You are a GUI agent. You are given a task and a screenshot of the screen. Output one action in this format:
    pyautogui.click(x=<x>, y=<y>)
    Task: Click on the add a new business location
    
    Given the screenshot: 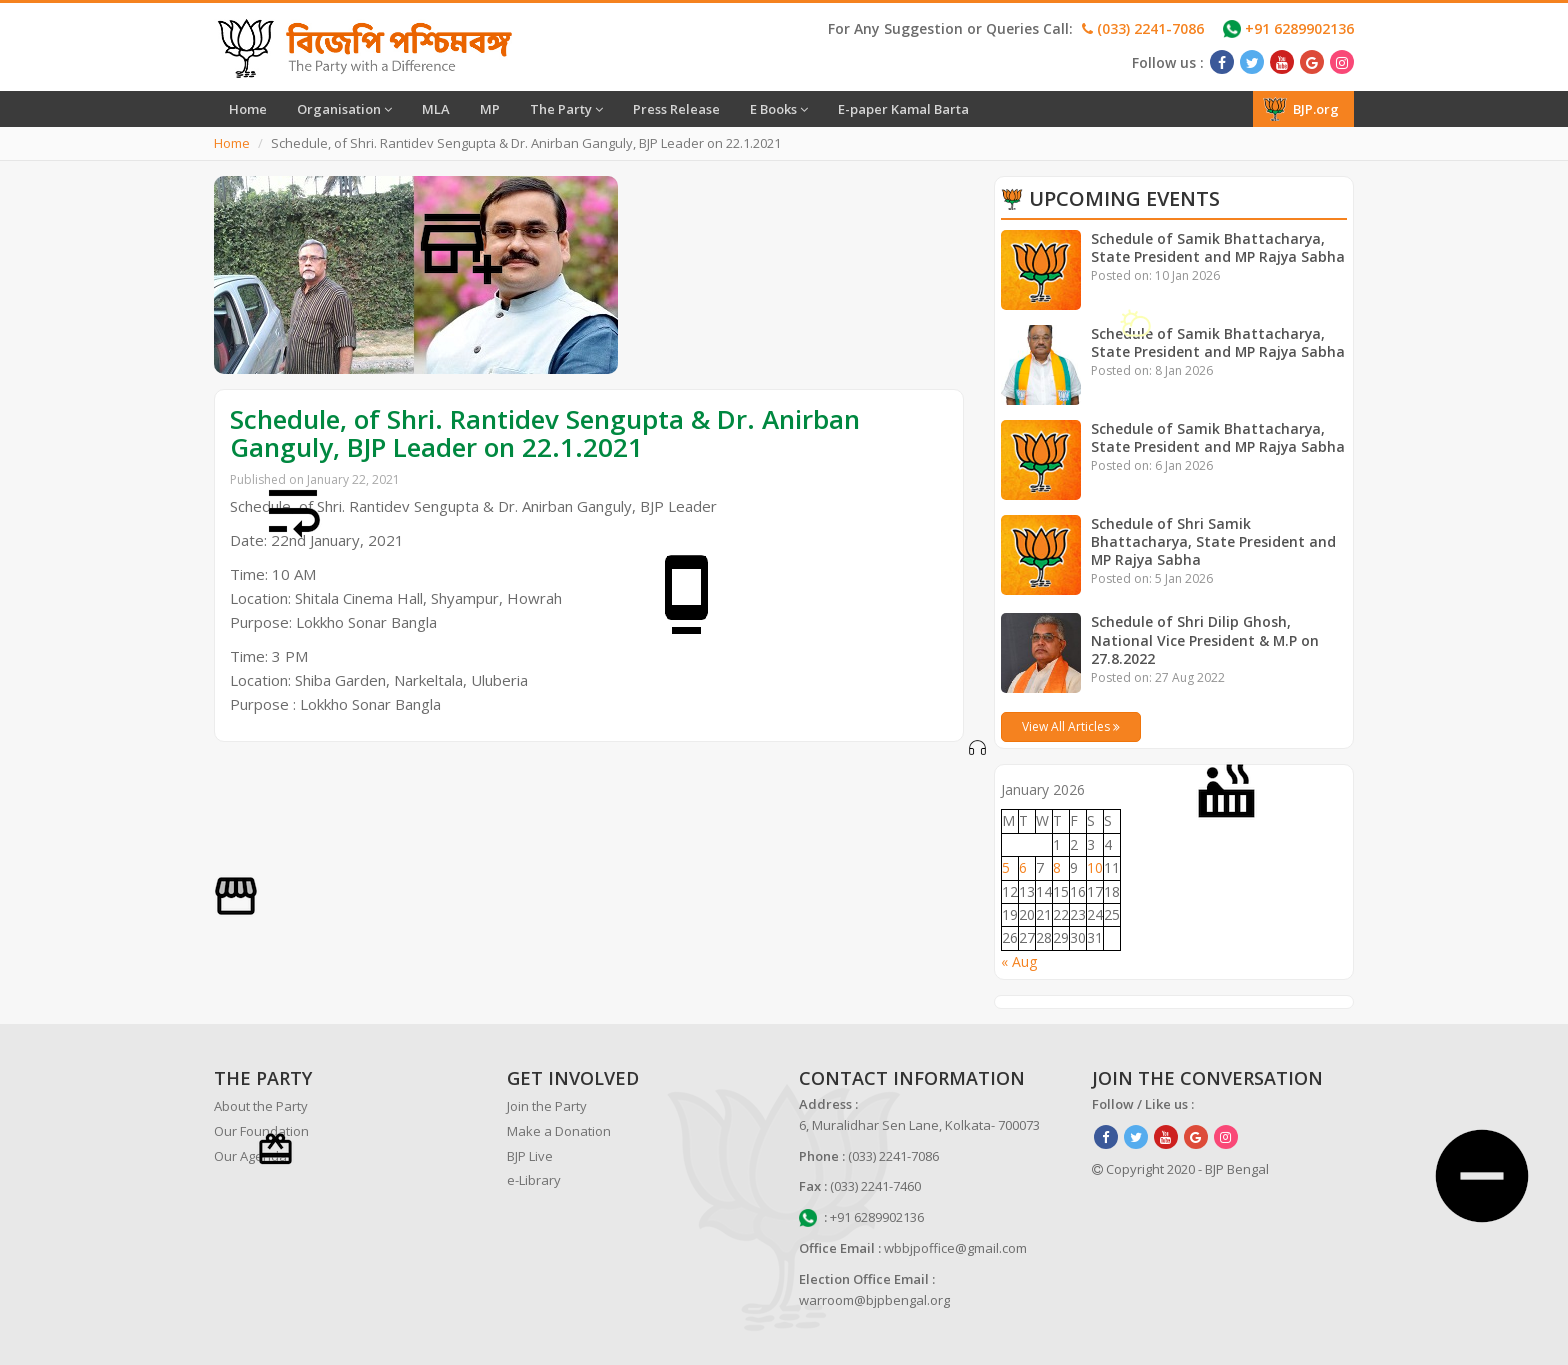 What is the action you would take?
    pyautogui.click(x=461, y=243)
    